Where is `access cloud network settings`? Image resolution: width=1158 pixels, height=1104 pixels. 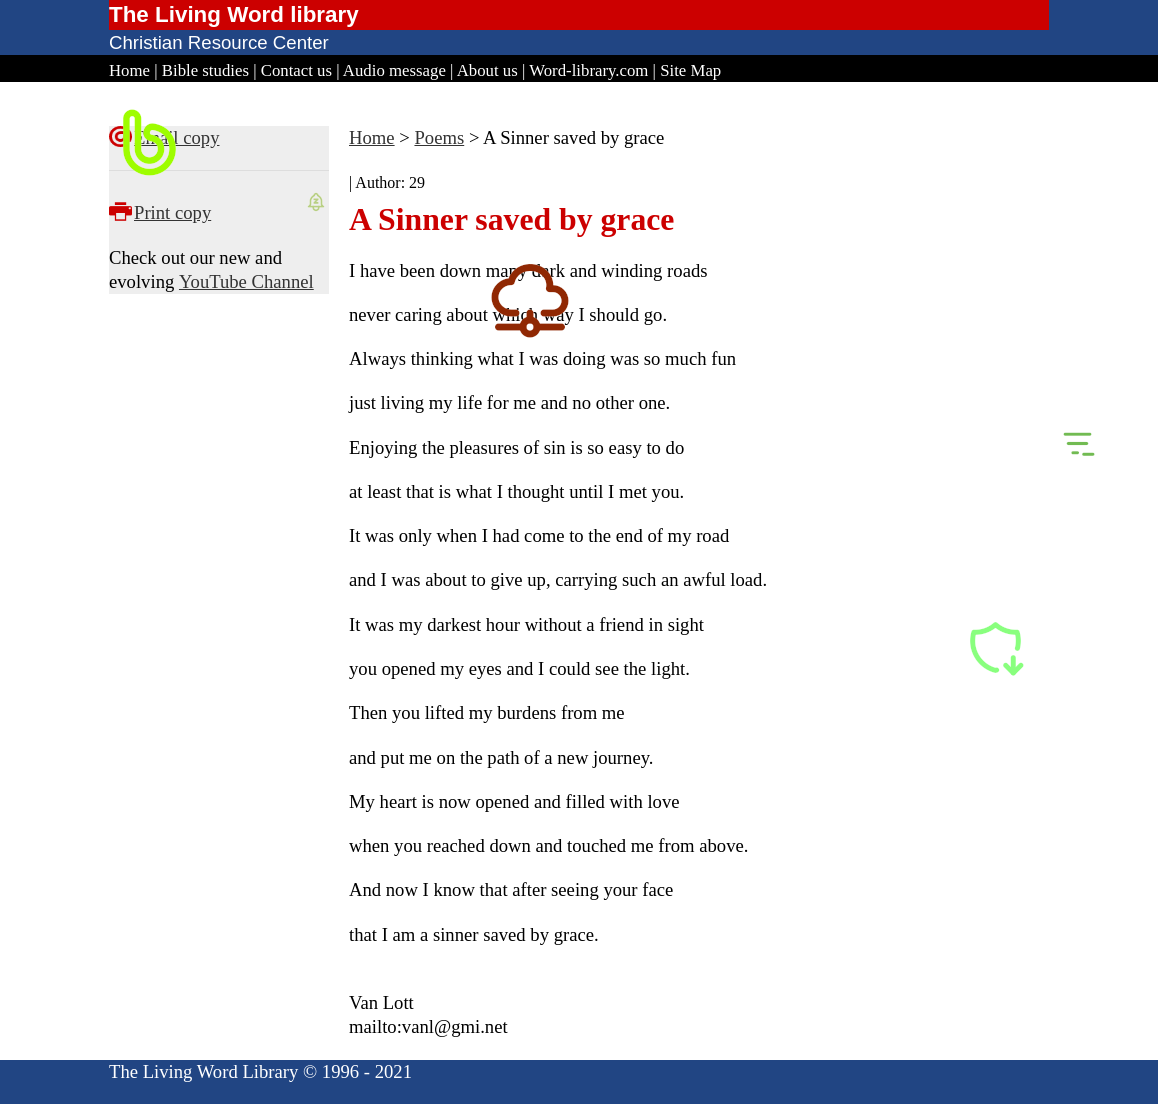
access cloud network settings is located at coordinates (530, 299).